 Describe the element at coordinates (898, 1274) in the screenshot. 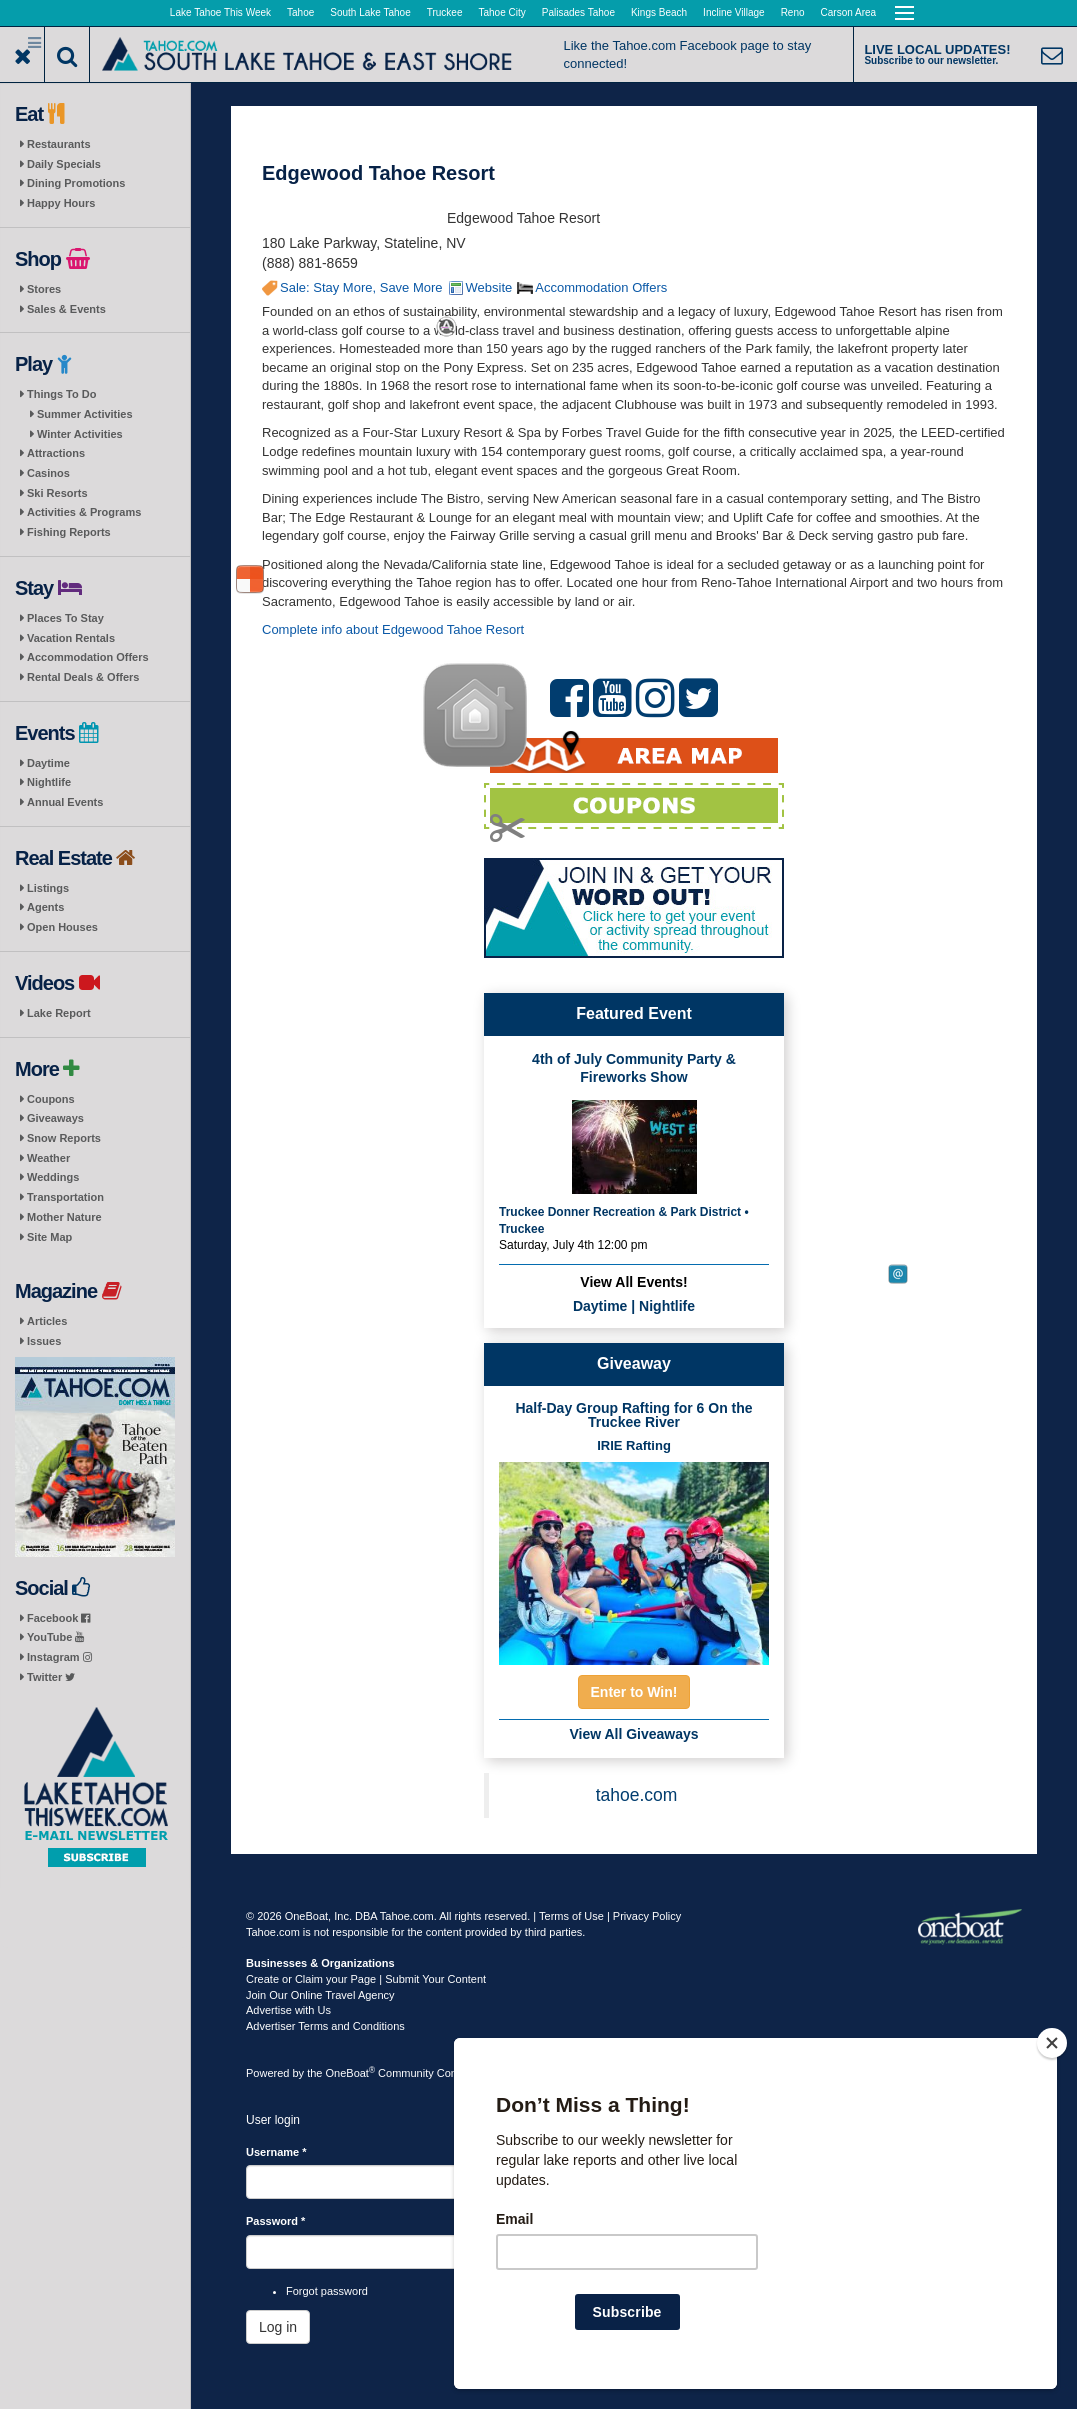

I see `access online accounts settings` at that location.